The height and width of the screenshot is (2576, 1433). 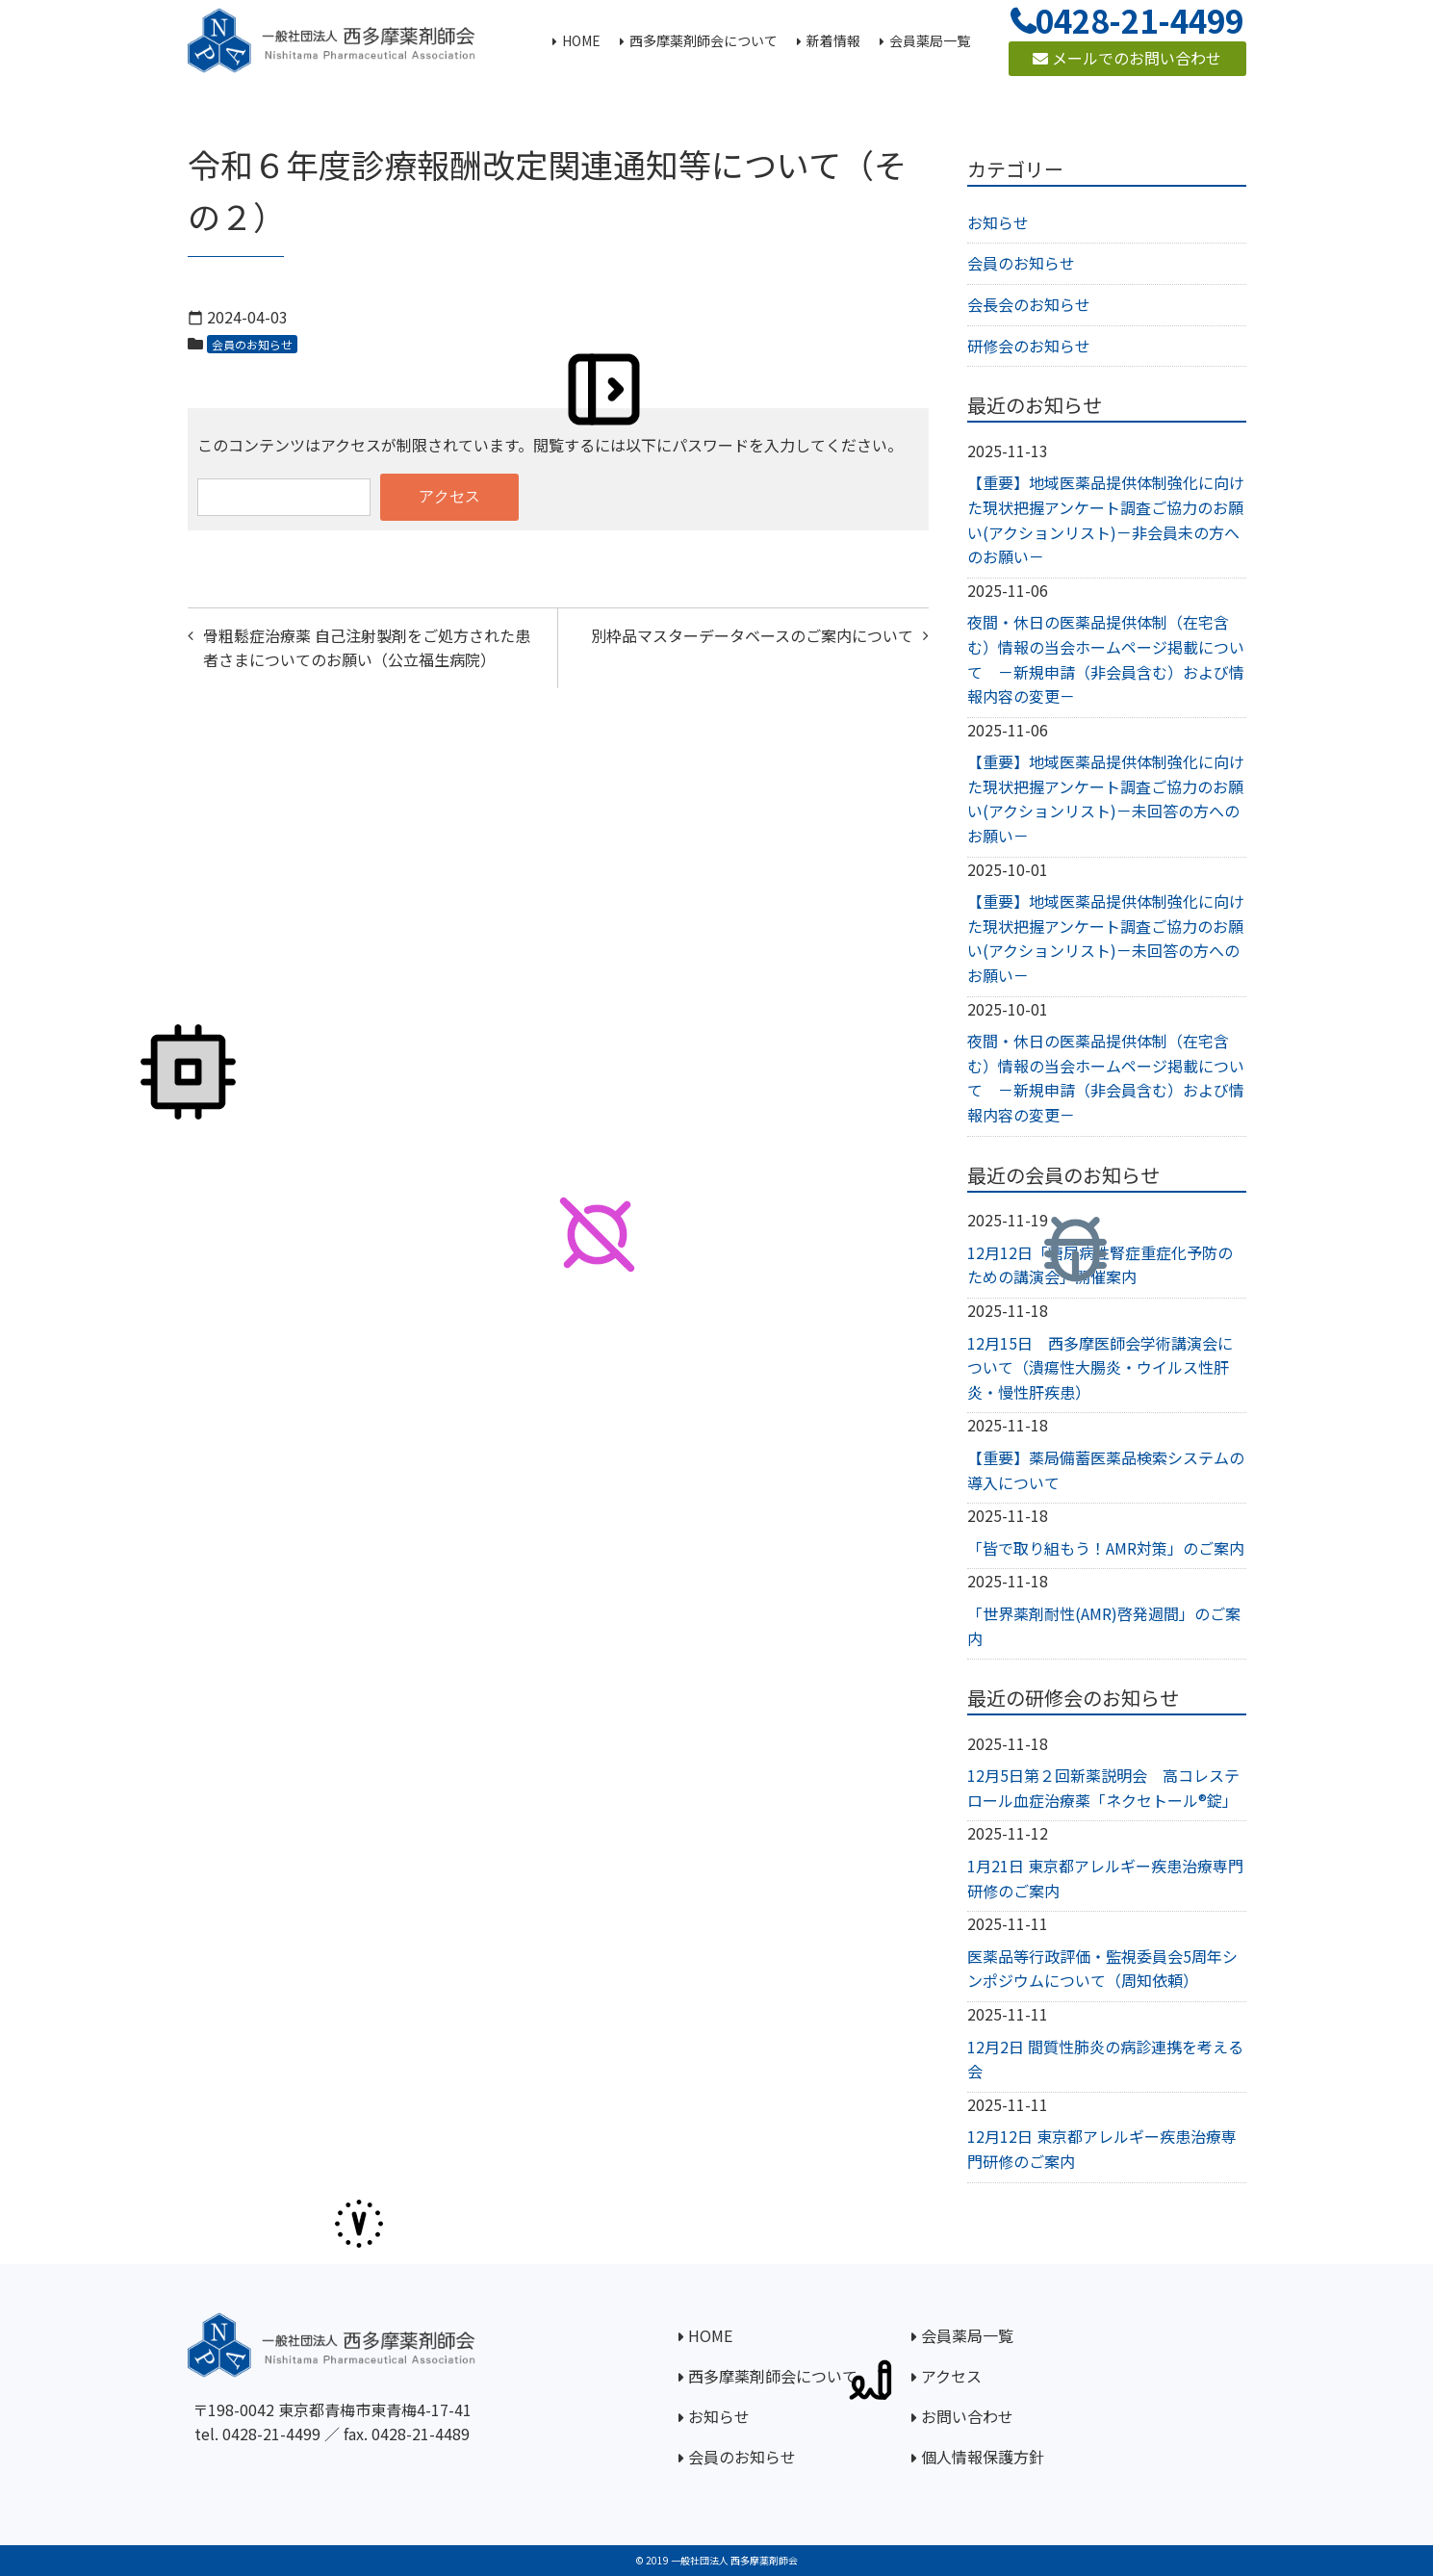 What do you see at coordinates (603, 389) in the screenshot?
I see `expand the left sidebar` at bounding box center [603, 389].